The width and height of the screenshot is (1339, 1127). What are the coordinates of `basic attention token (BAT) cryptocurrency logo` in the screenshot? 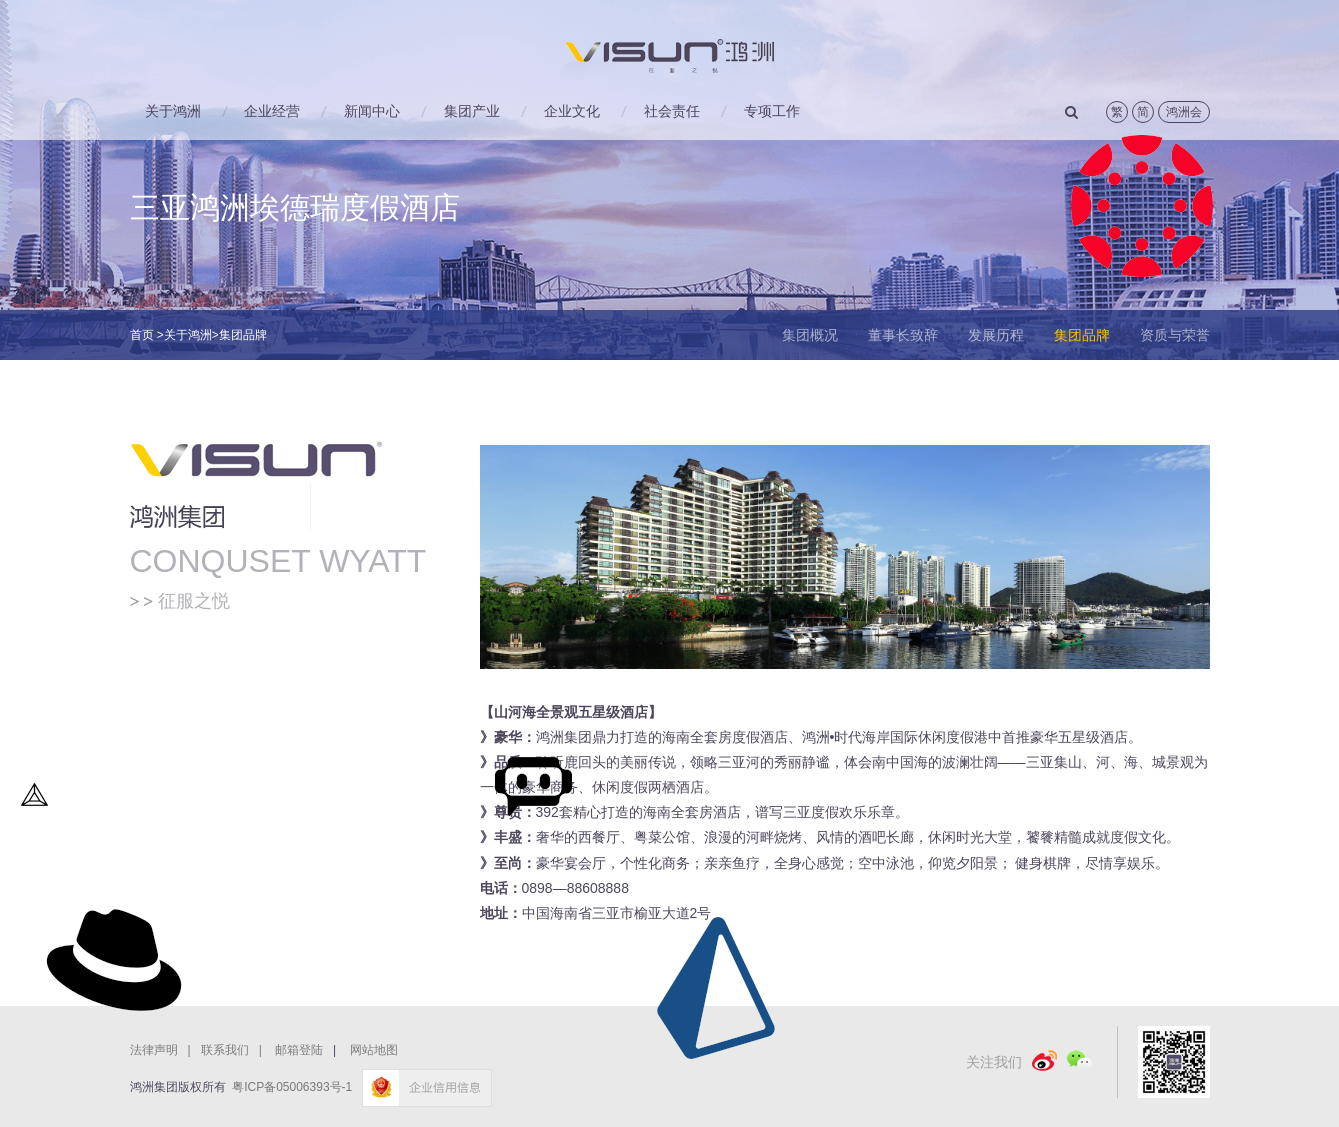 It's located at (34, 794).